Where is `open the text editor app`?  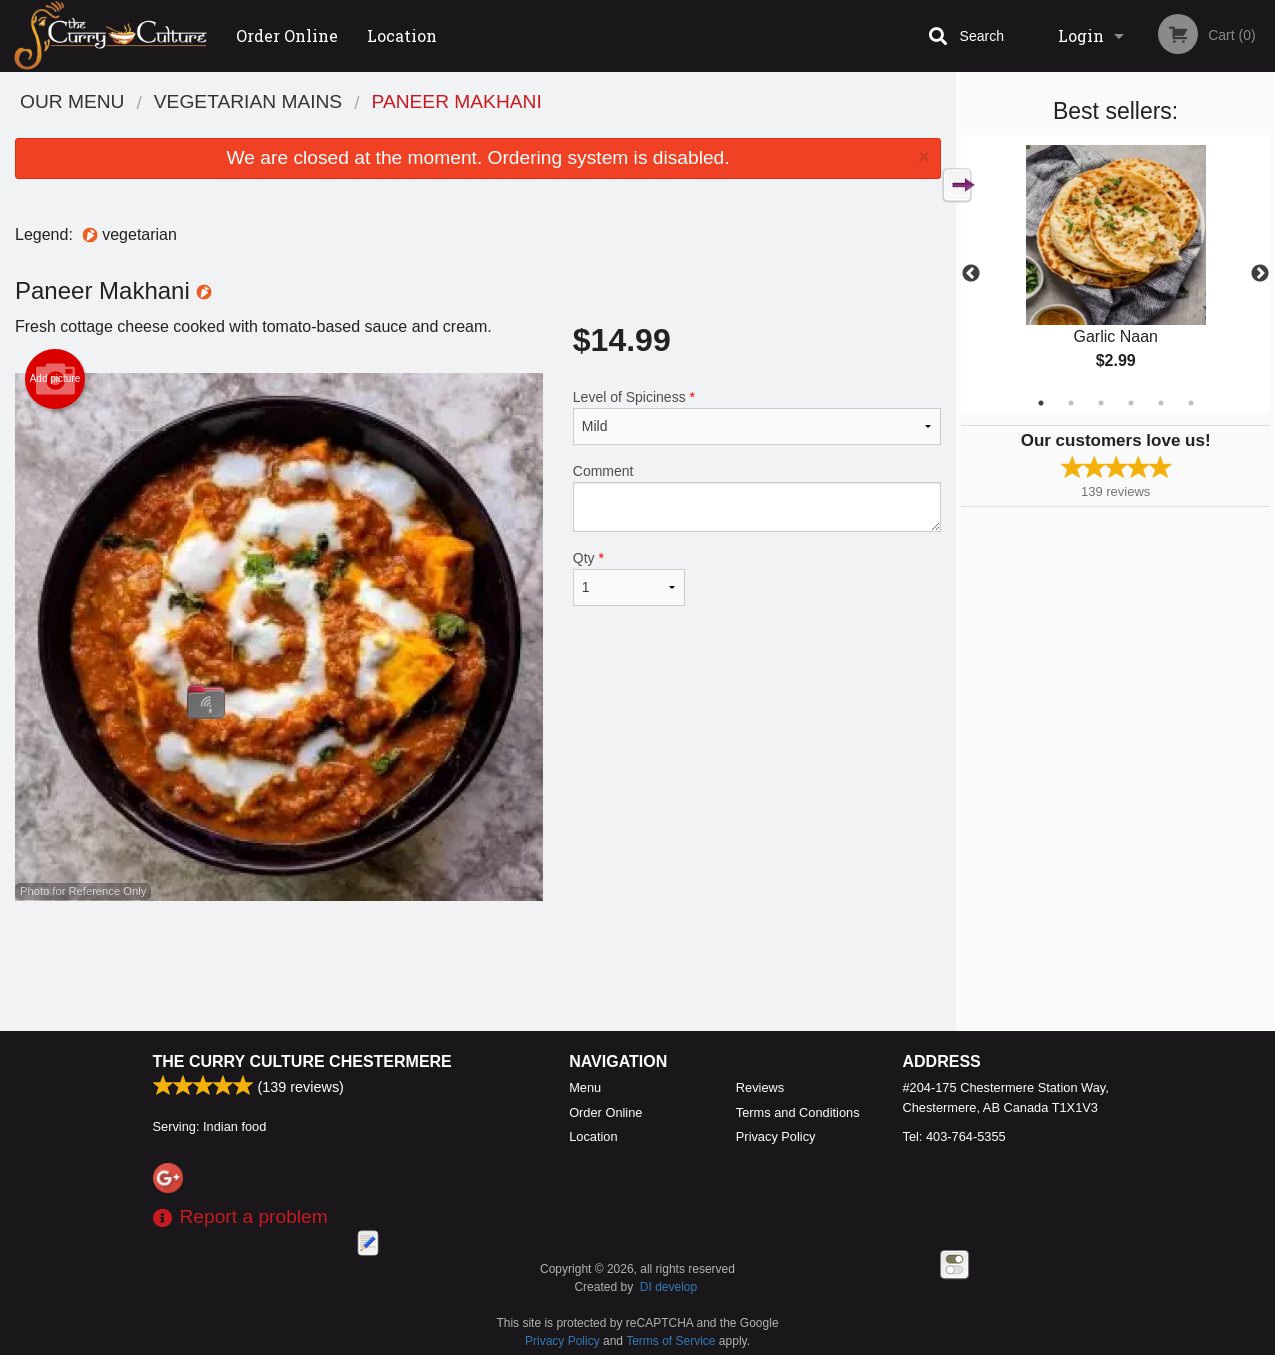 open the text editor app is located at coordinates (368, 1243).